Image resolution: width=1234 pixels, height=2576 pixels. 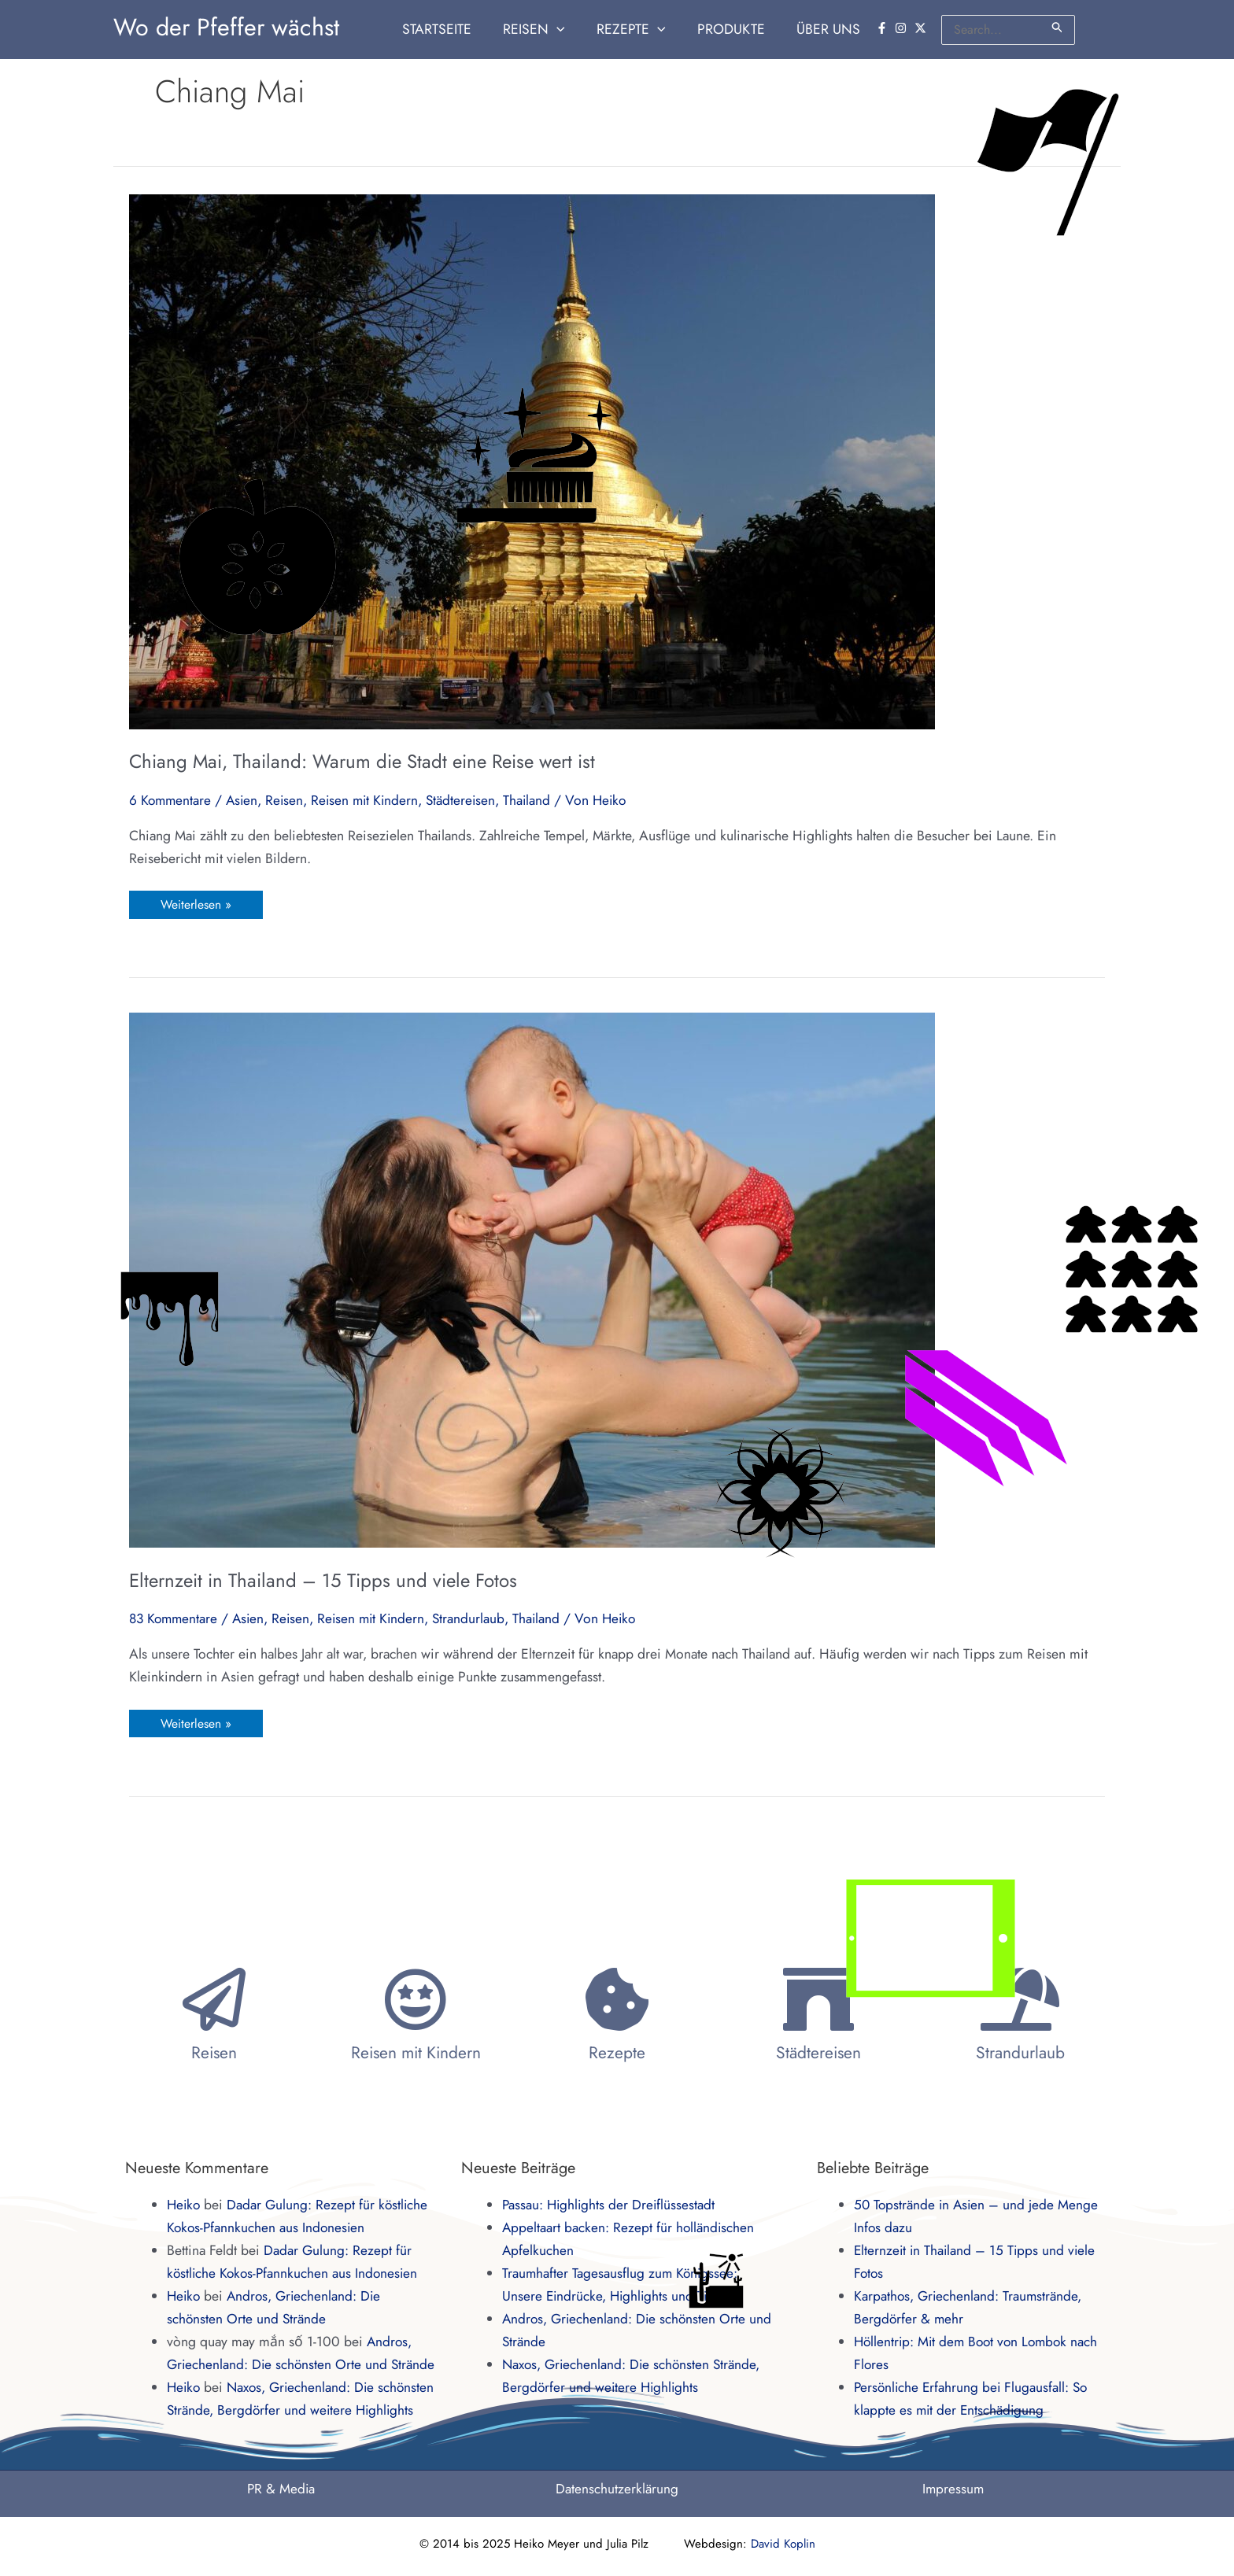 What do you see at coordinates (257, 556) in the screenshot?
I see `view apple seed count or farming resources` at bounding box center [257, 556].